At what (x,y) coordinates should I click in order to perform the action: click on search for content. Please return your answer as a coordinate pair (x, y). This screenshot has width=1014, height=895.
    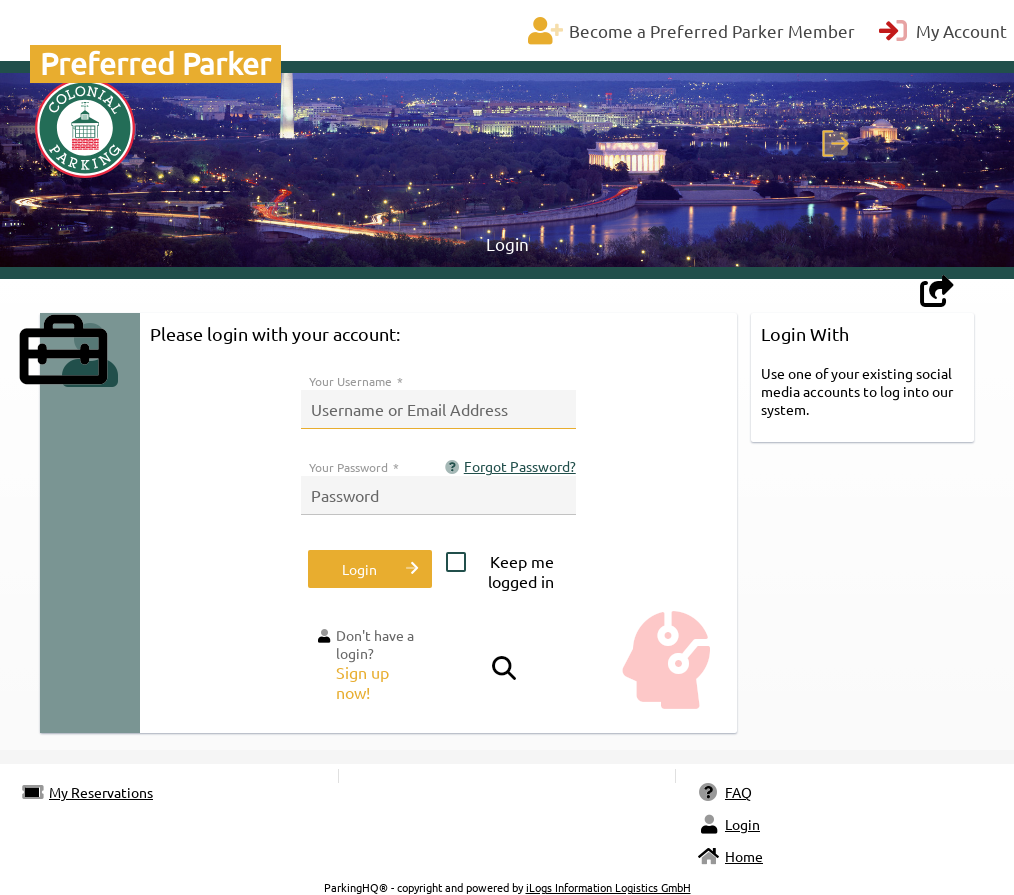
    Looking at the image, I should click on (504, 668).